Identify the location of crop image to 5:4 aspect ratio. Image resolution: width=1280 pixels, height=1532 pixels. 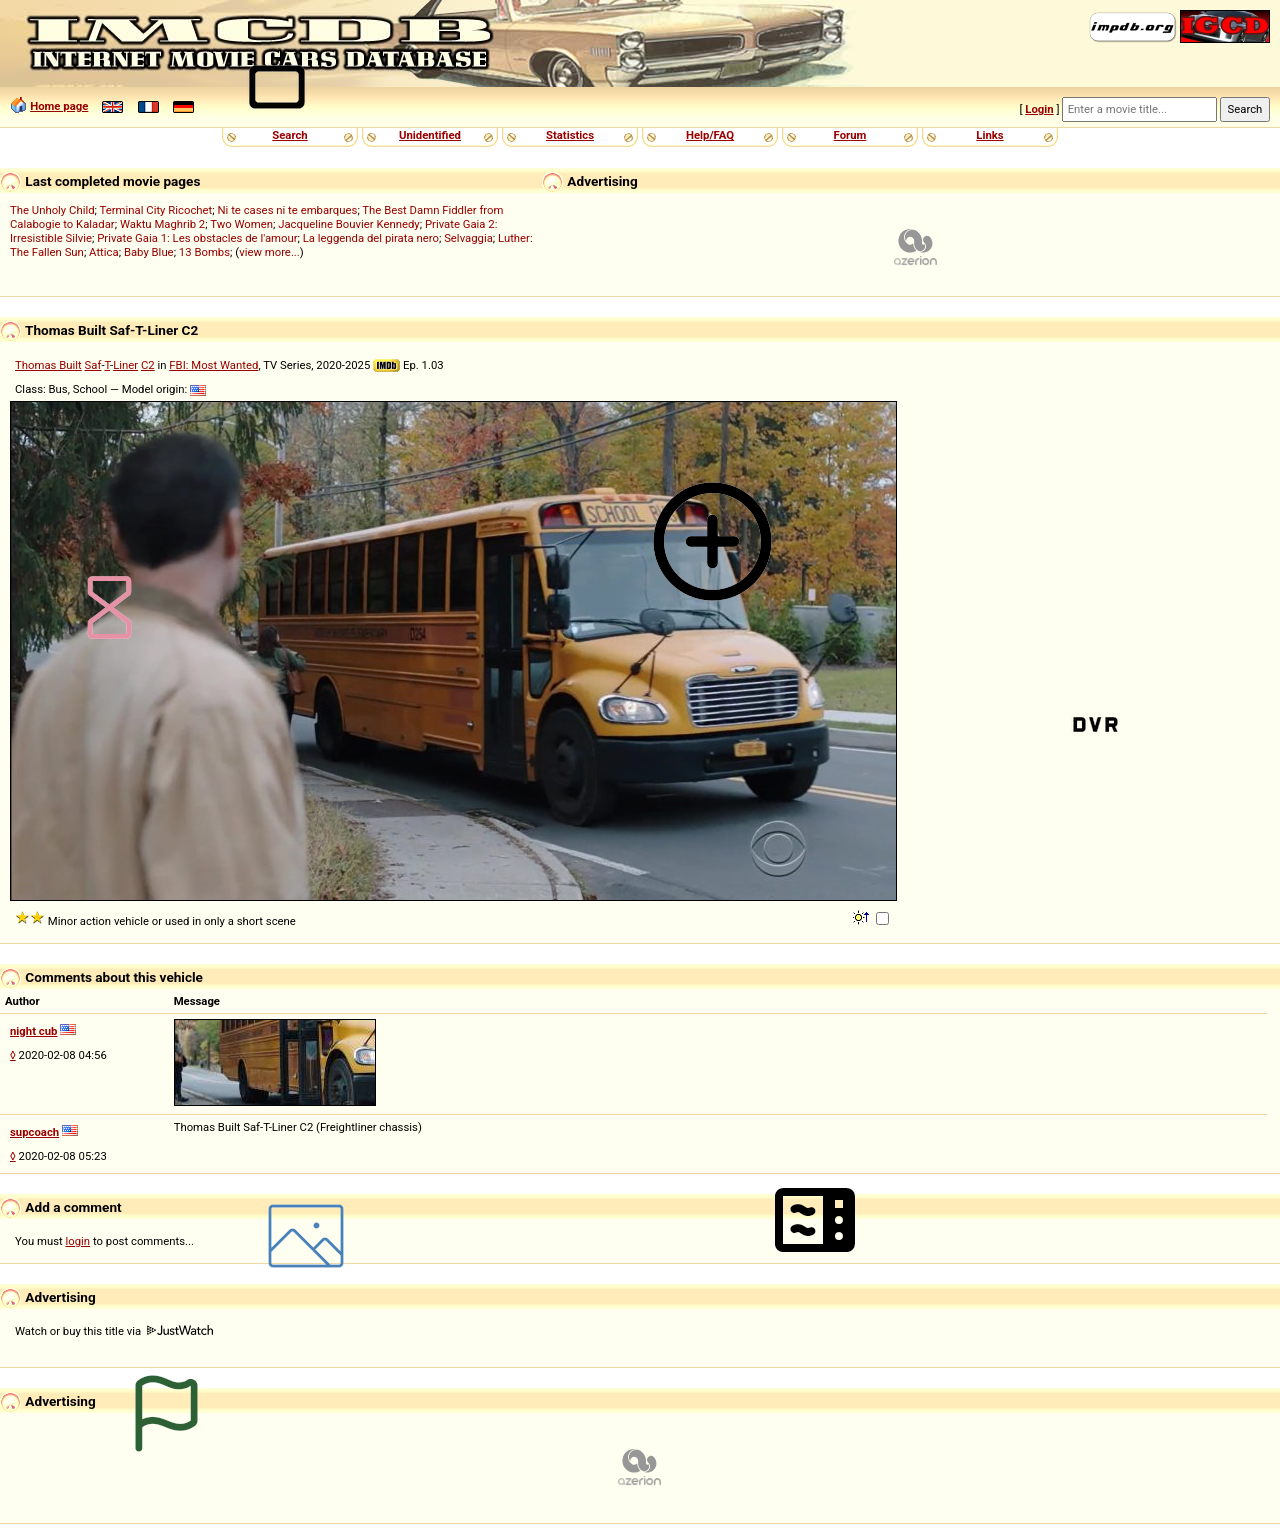
(277, 87).